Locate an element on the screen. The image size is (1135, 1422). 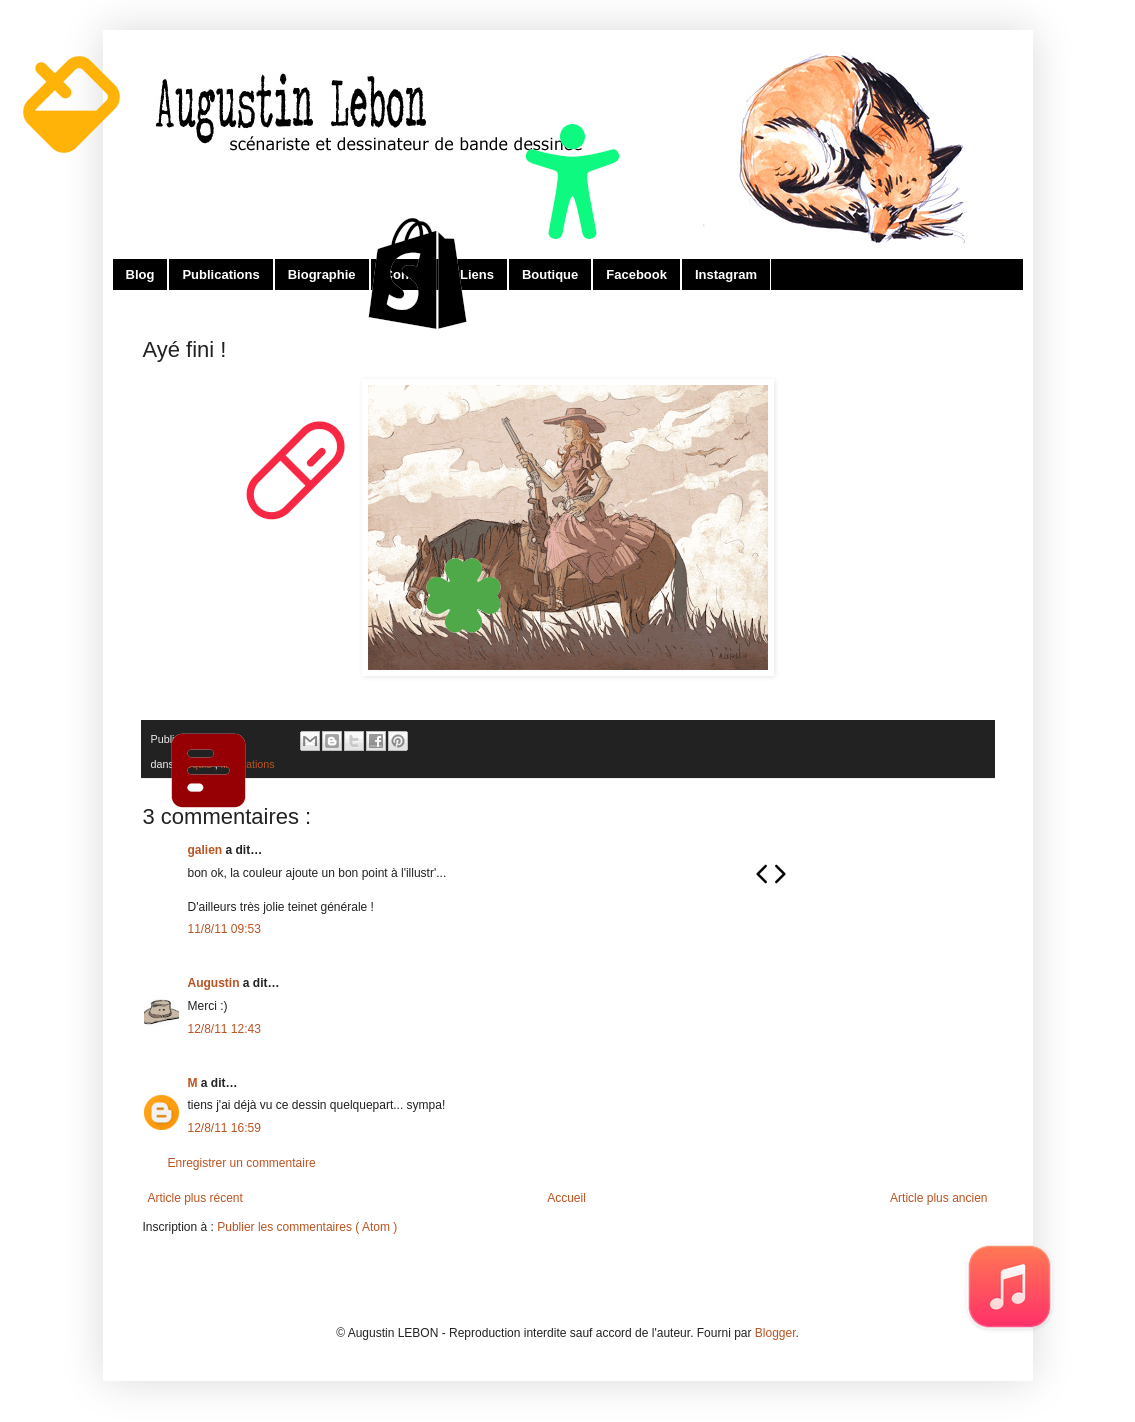
access medication reminders is located at coordinates (295, 470).